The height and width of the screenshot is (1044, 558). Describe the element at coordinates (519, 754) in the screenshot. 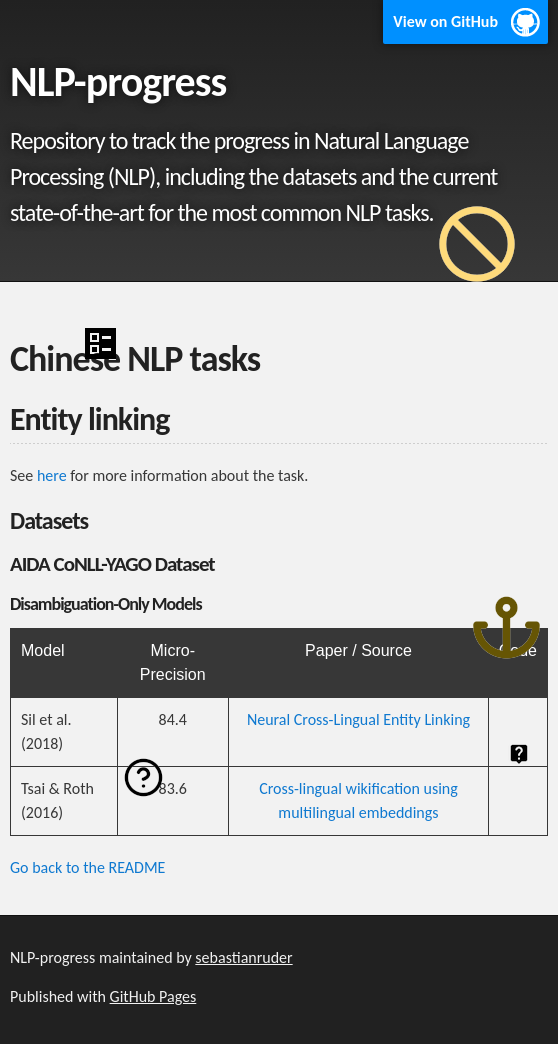

I see `access live help or support chat` at that location.